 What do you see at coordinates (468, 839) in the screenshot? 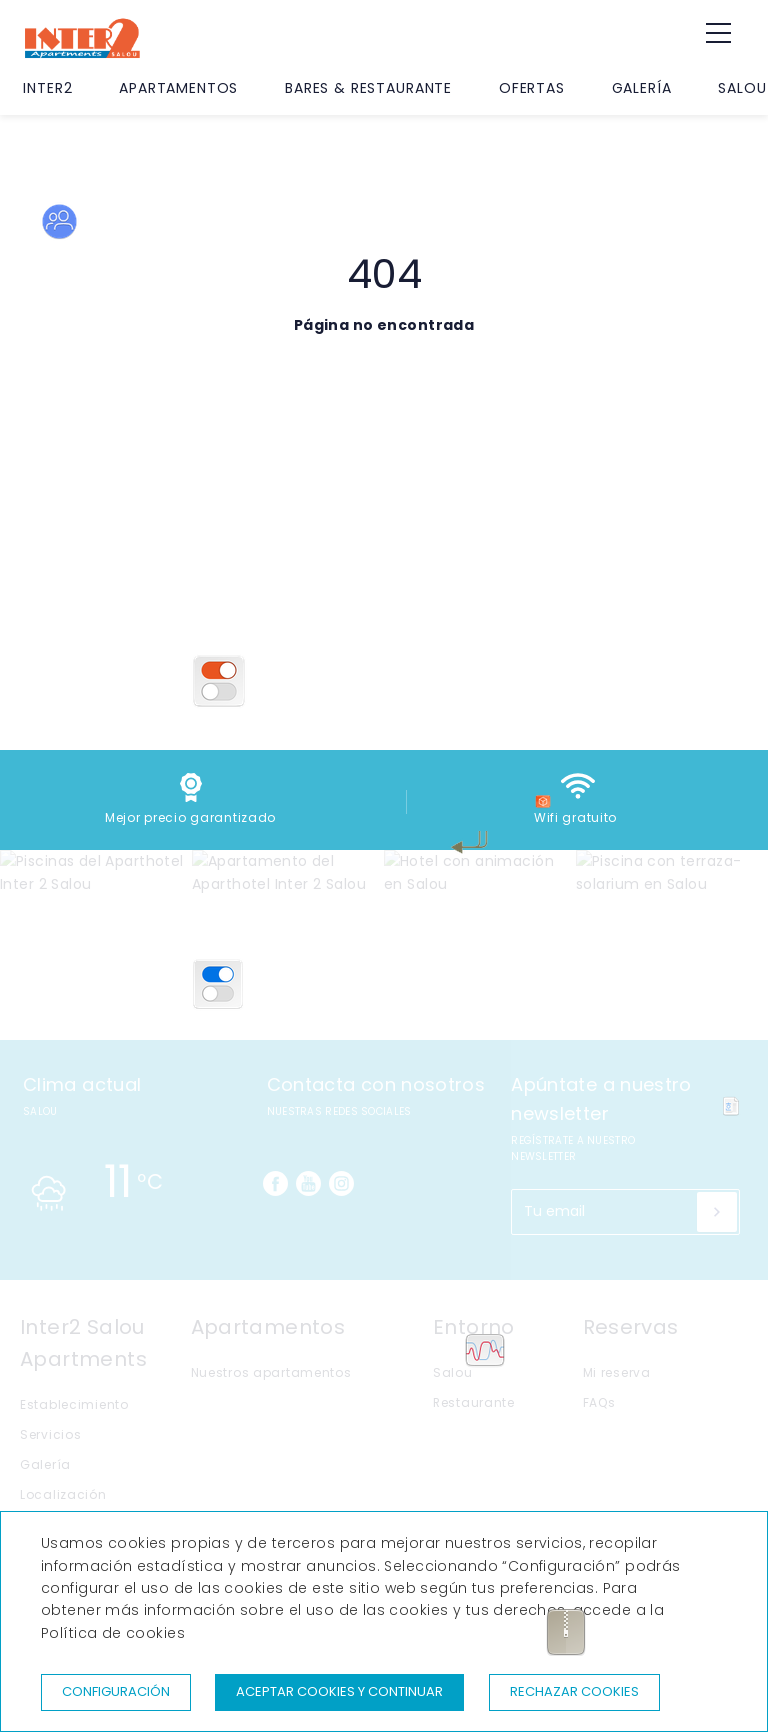
I see `reply to all recipients of an email` at bounding box center [468, 839].